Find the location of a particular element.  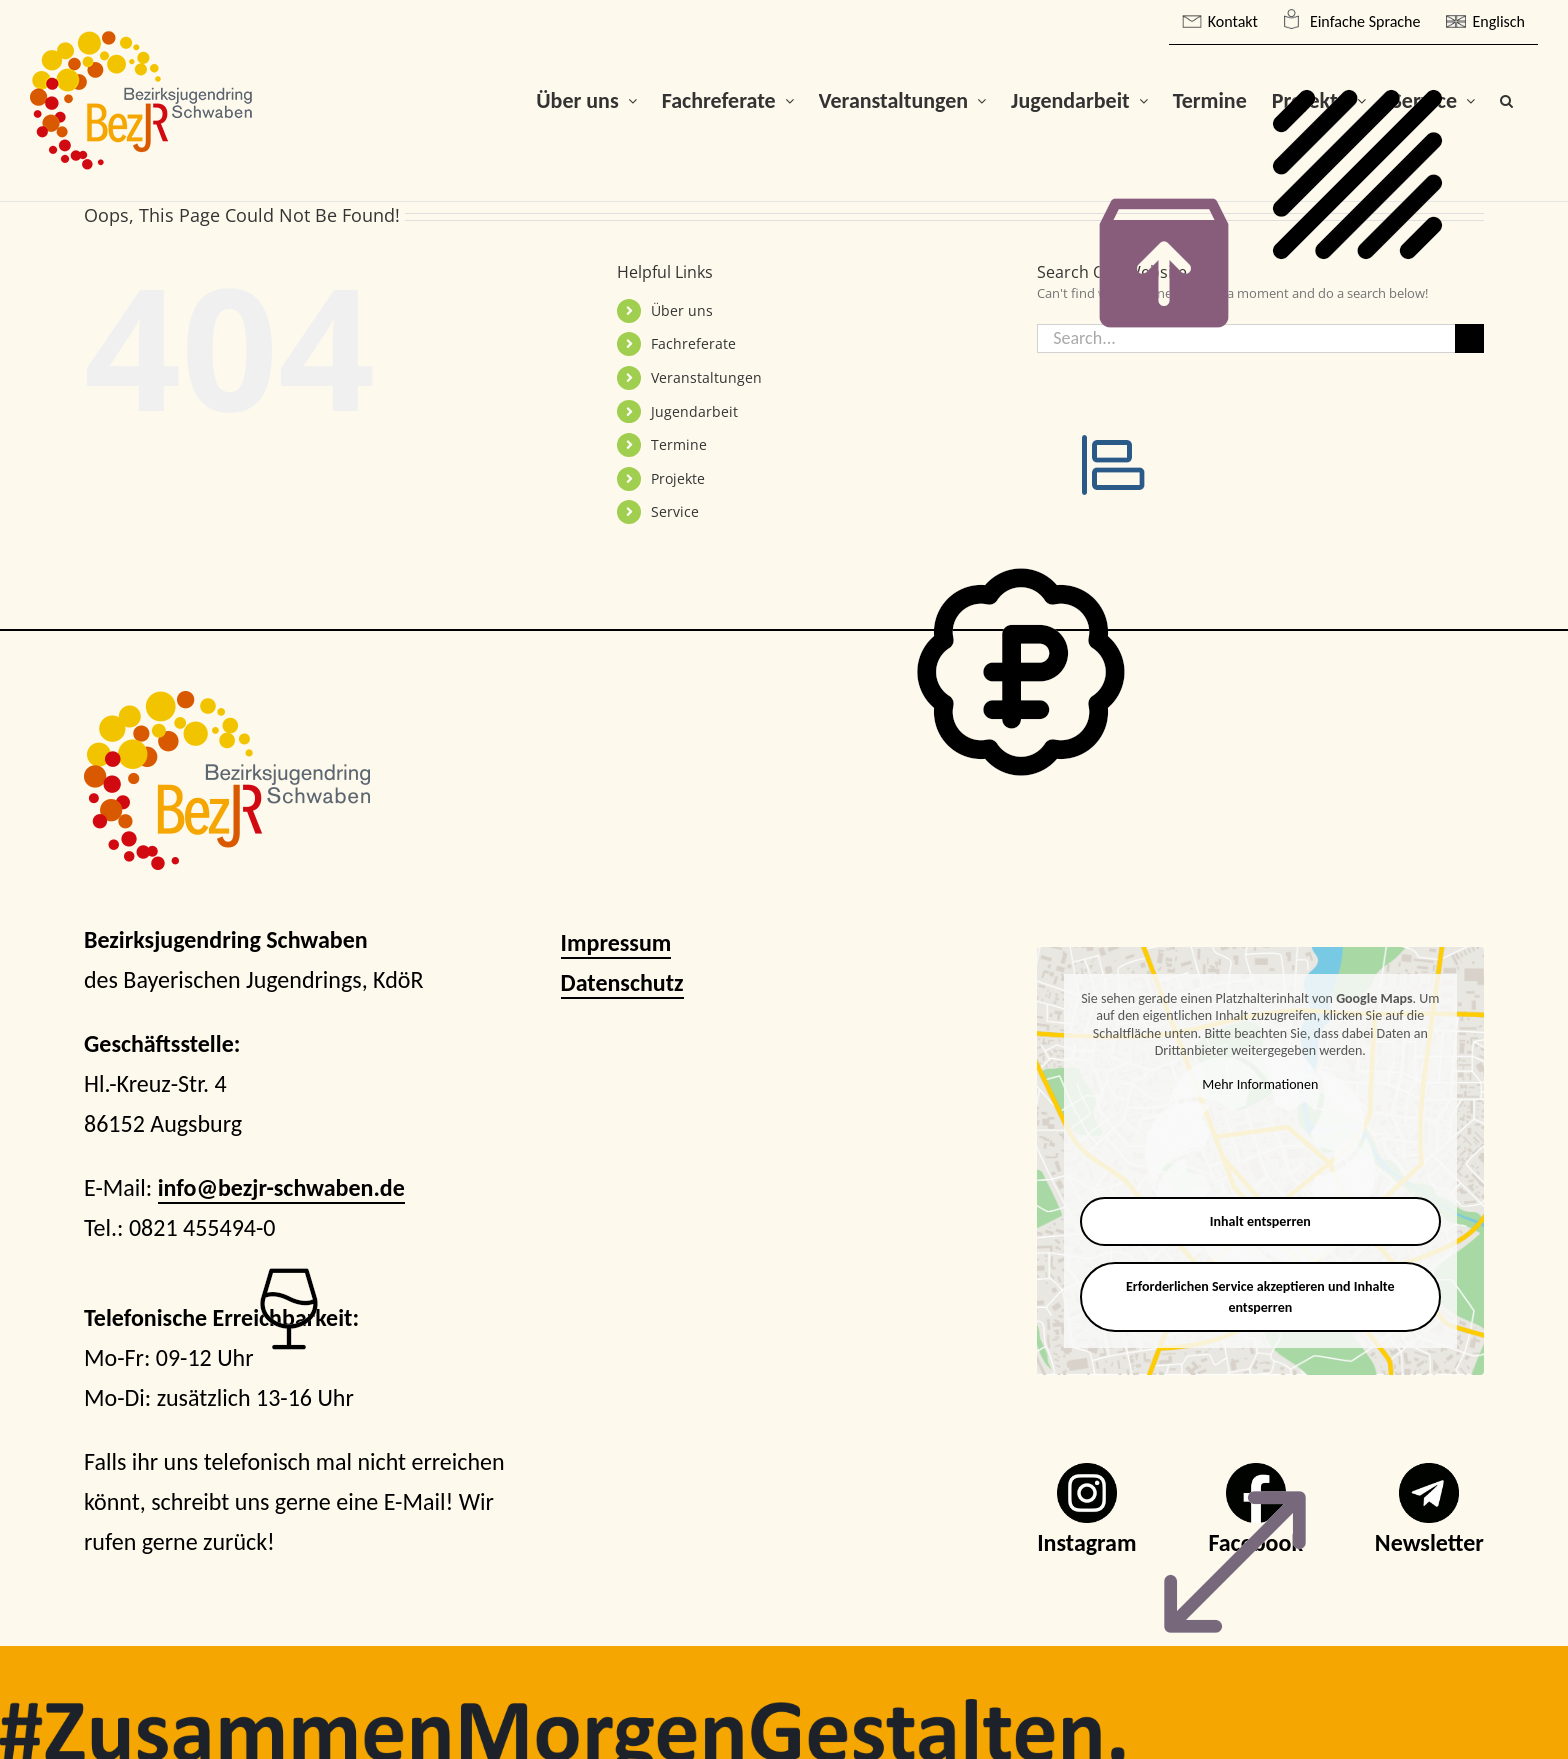

align text to the left is located at coordinates (1112, 465).